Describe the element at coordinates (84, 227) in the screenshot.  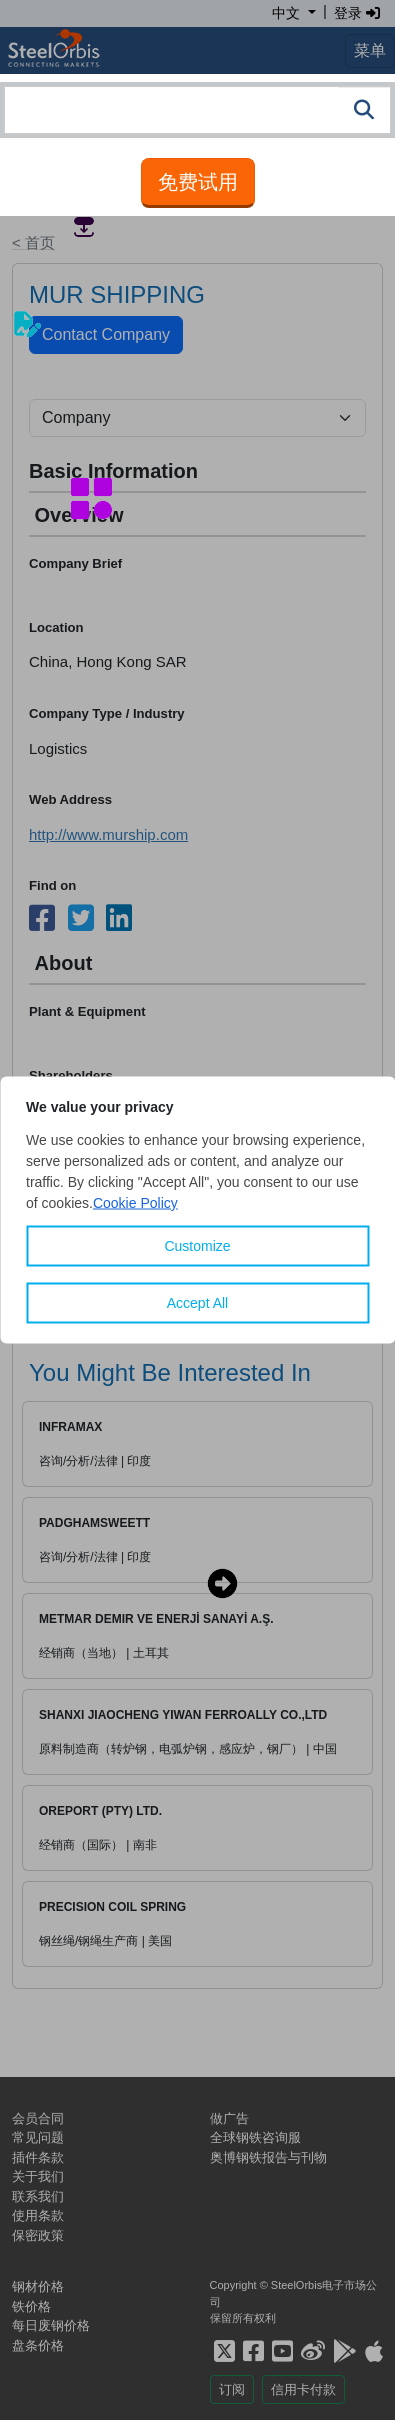
I see `move element to bottom of layout` at that location.